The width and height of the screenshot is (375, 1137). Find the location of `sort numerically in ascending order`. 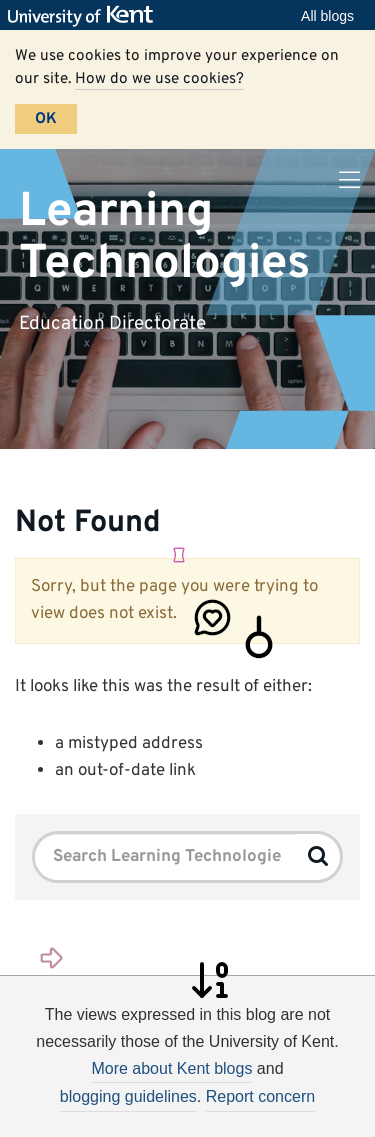

sort numerically in ascending order is located at coordinates (212, 980).